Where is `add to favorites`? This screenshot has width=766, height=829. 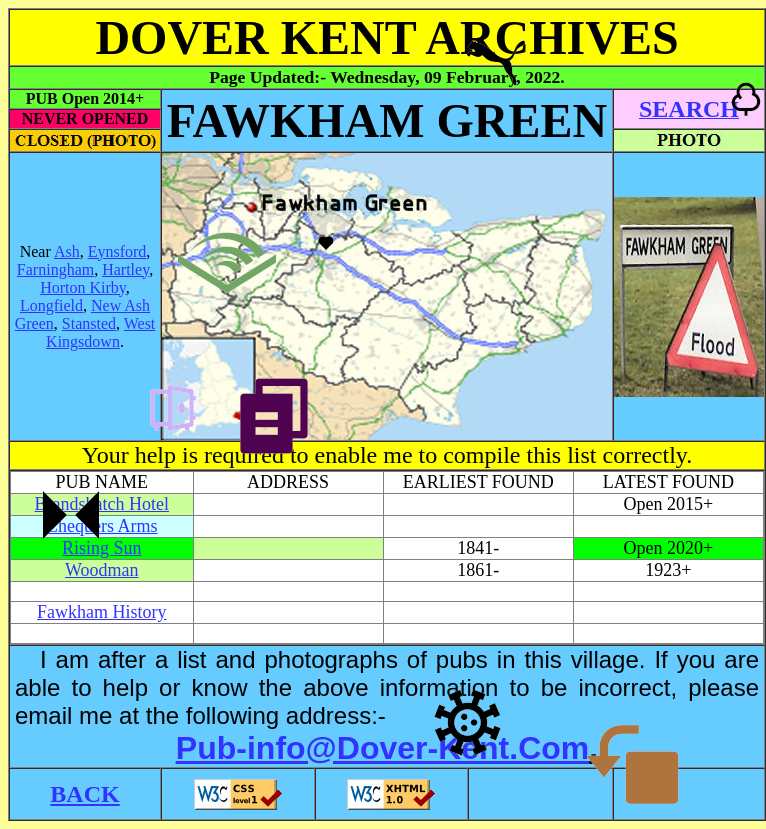 add to favorites is located at coordinates (326, 243).